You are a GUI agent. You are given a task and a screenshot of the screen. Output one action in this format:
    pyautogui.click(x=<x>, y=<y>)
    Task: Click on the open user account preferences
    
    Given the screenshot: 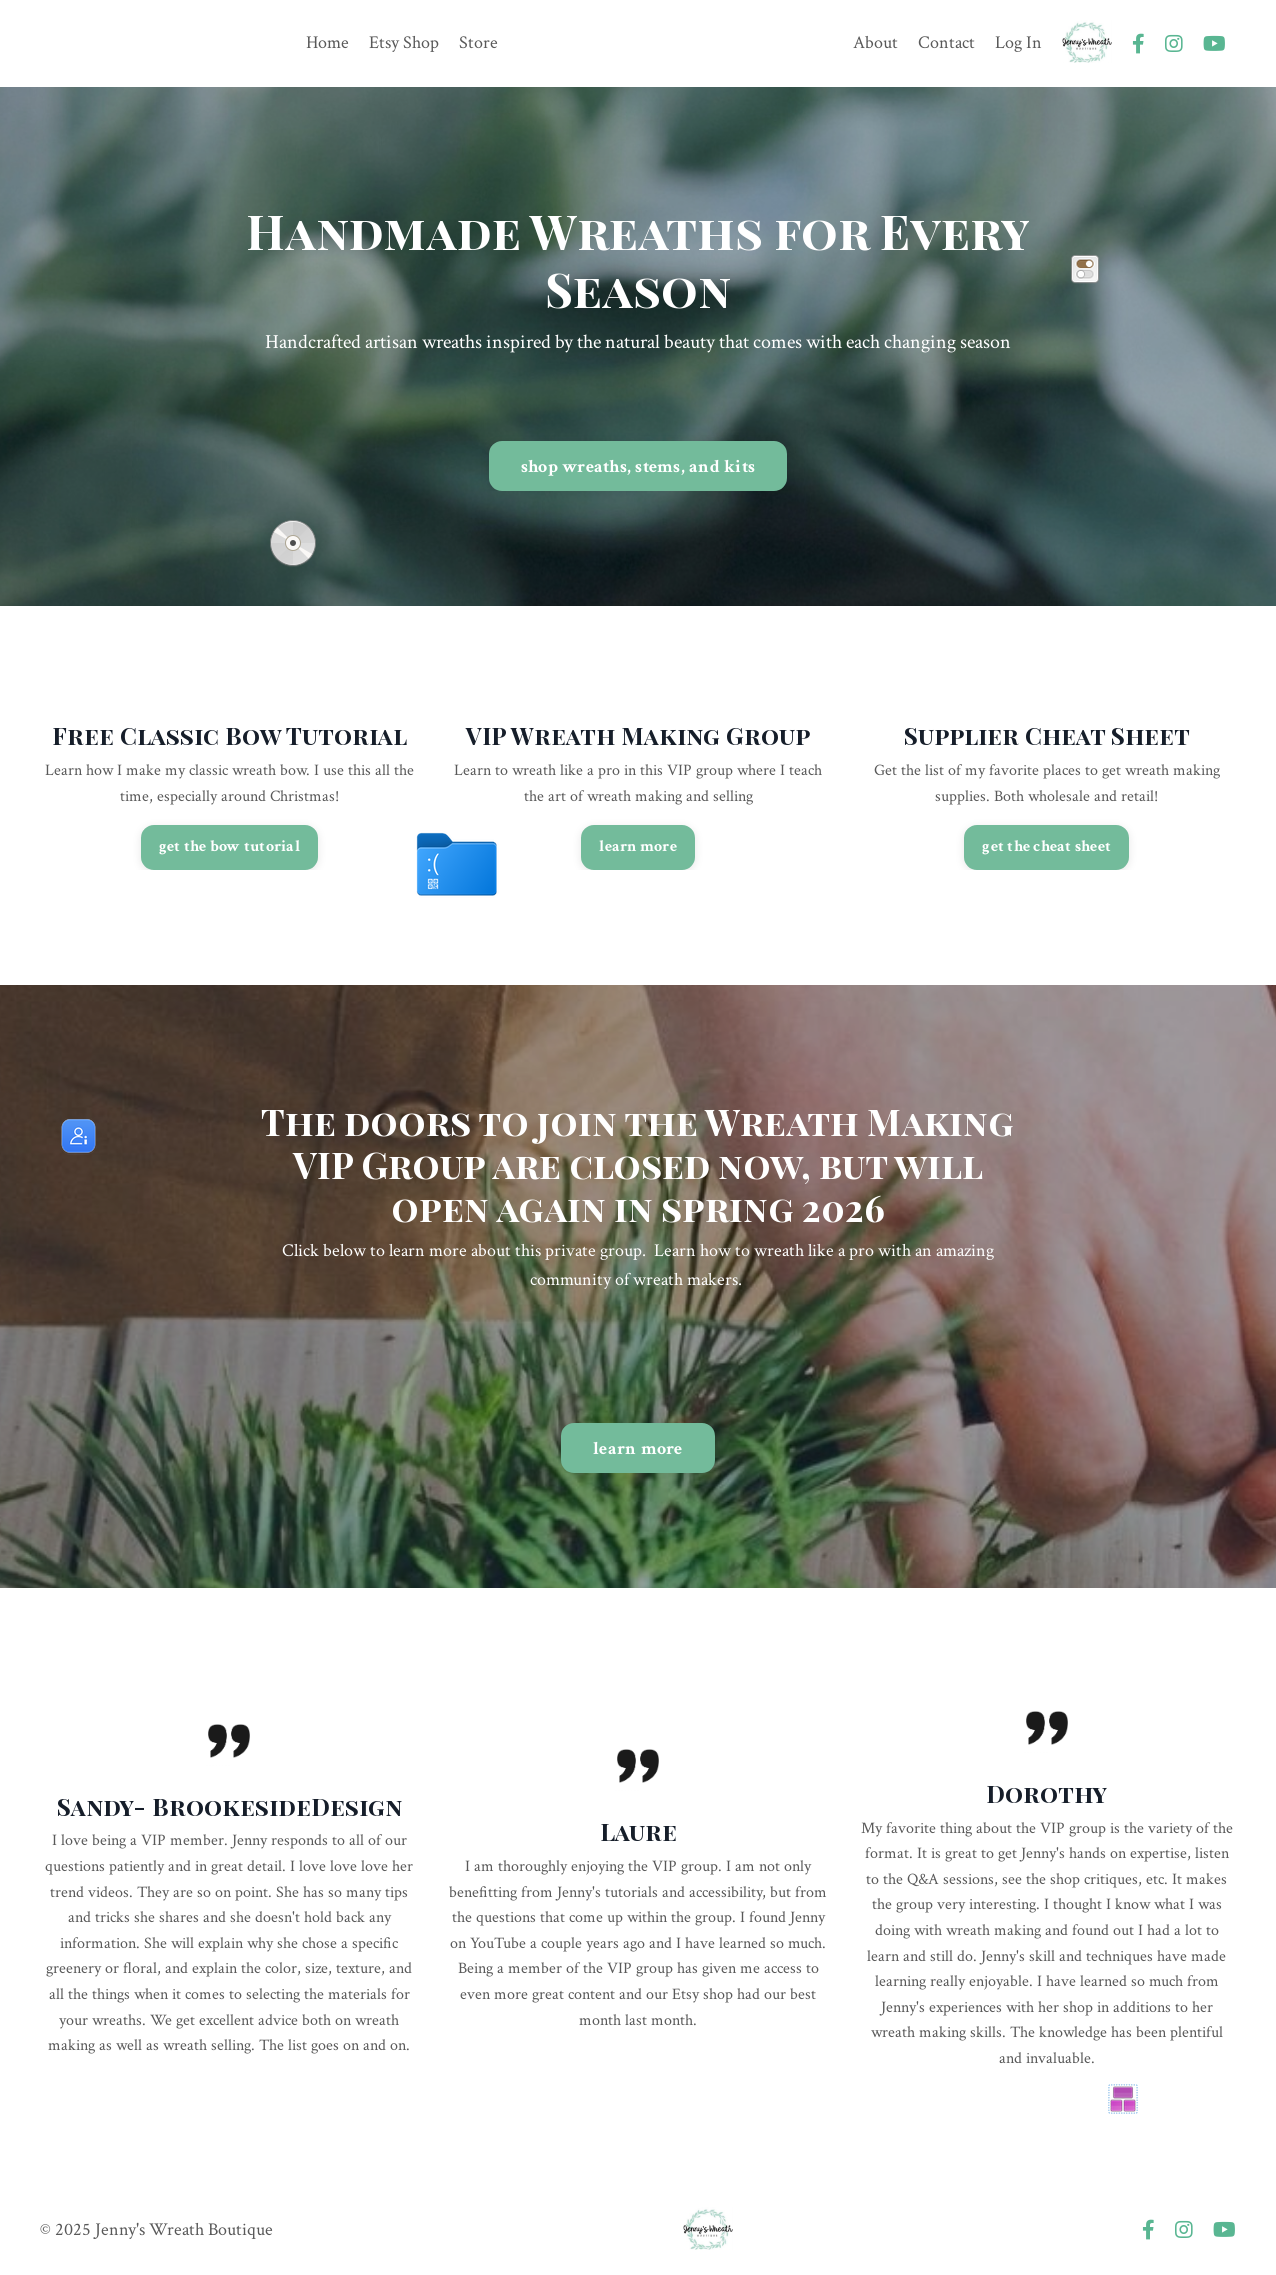 What is the action you would take?
    pyautogui.click(x=78, y=1136)
    